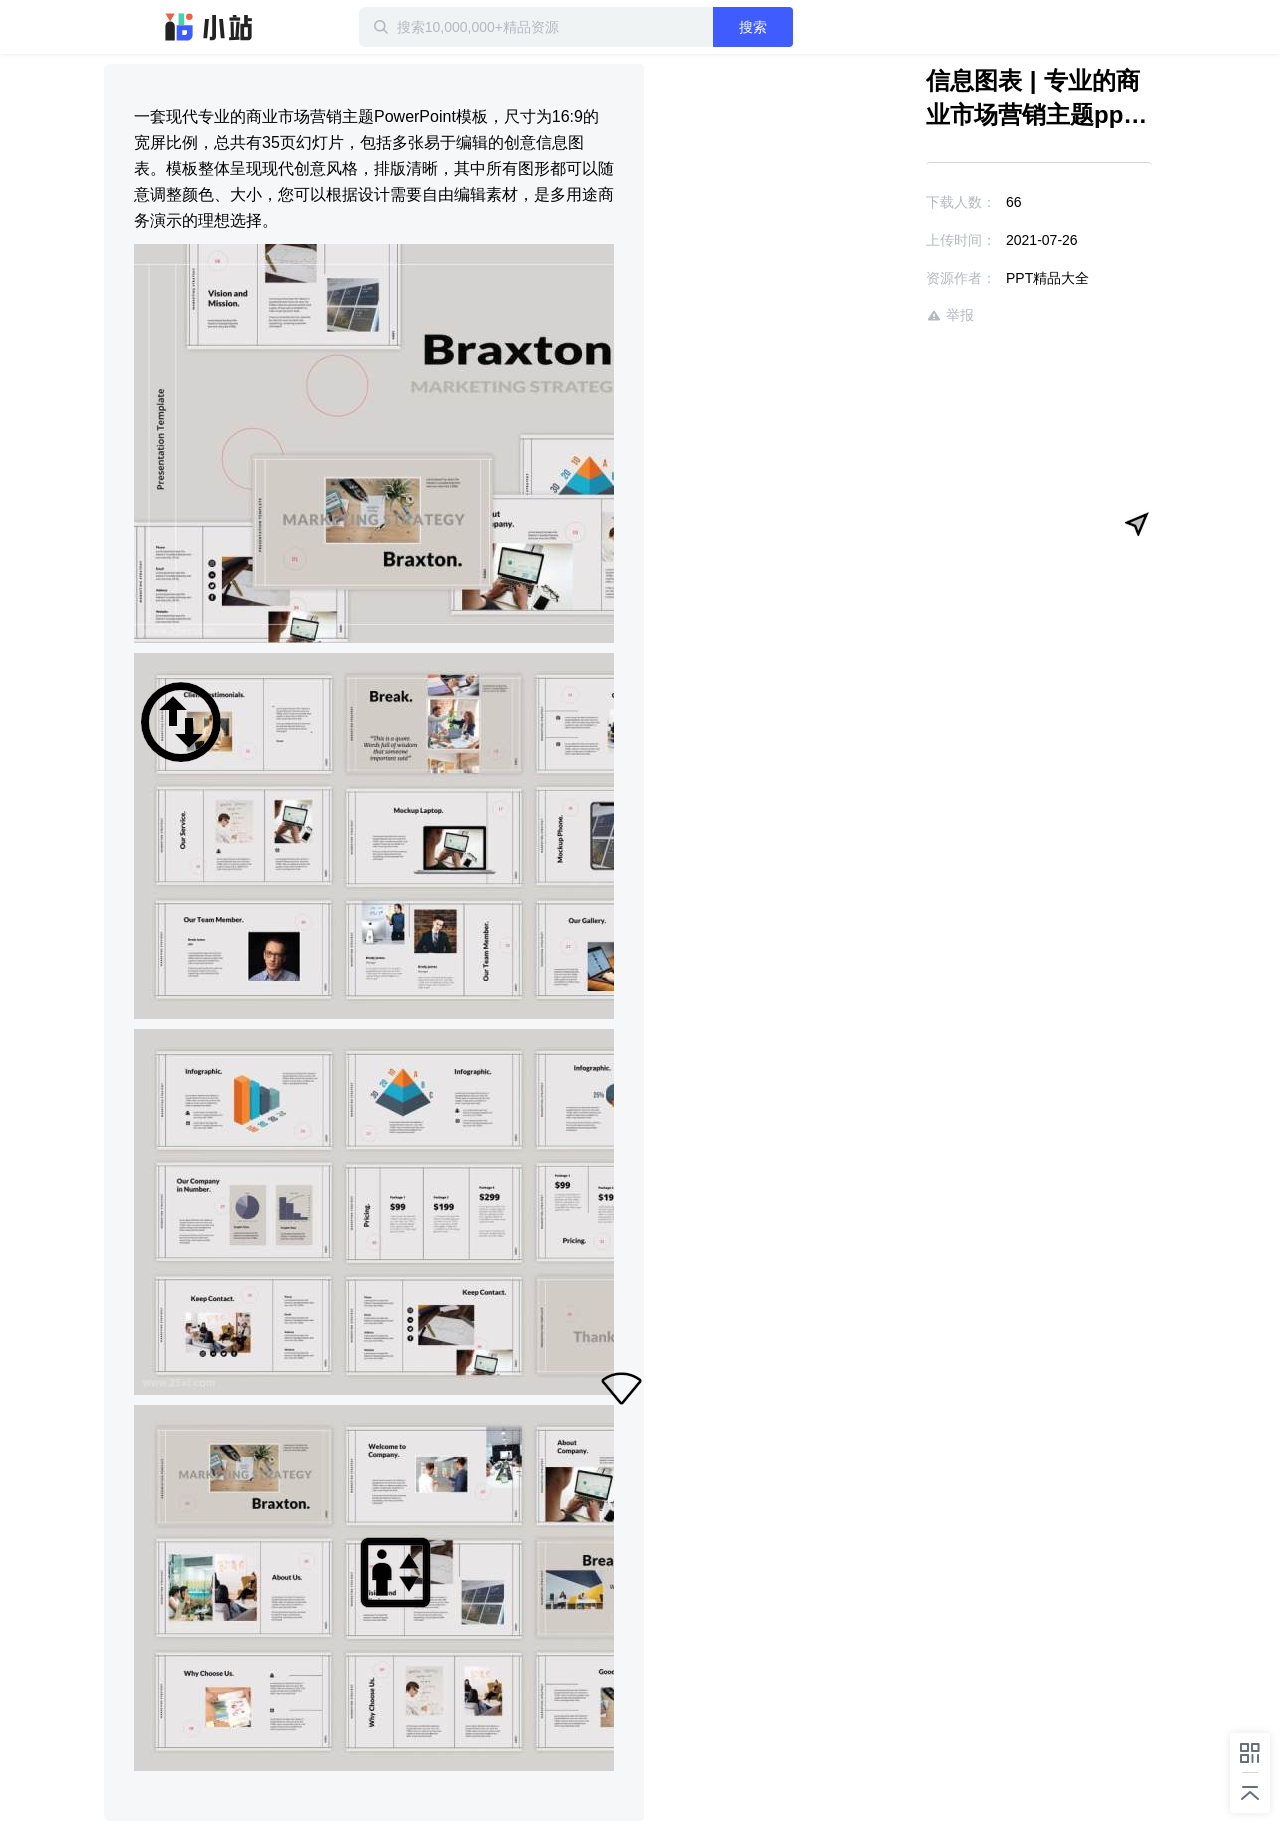  Describe the element at coordinates (181, 722) in the screenshot. I see `swap or reorder items vertically` at that location.